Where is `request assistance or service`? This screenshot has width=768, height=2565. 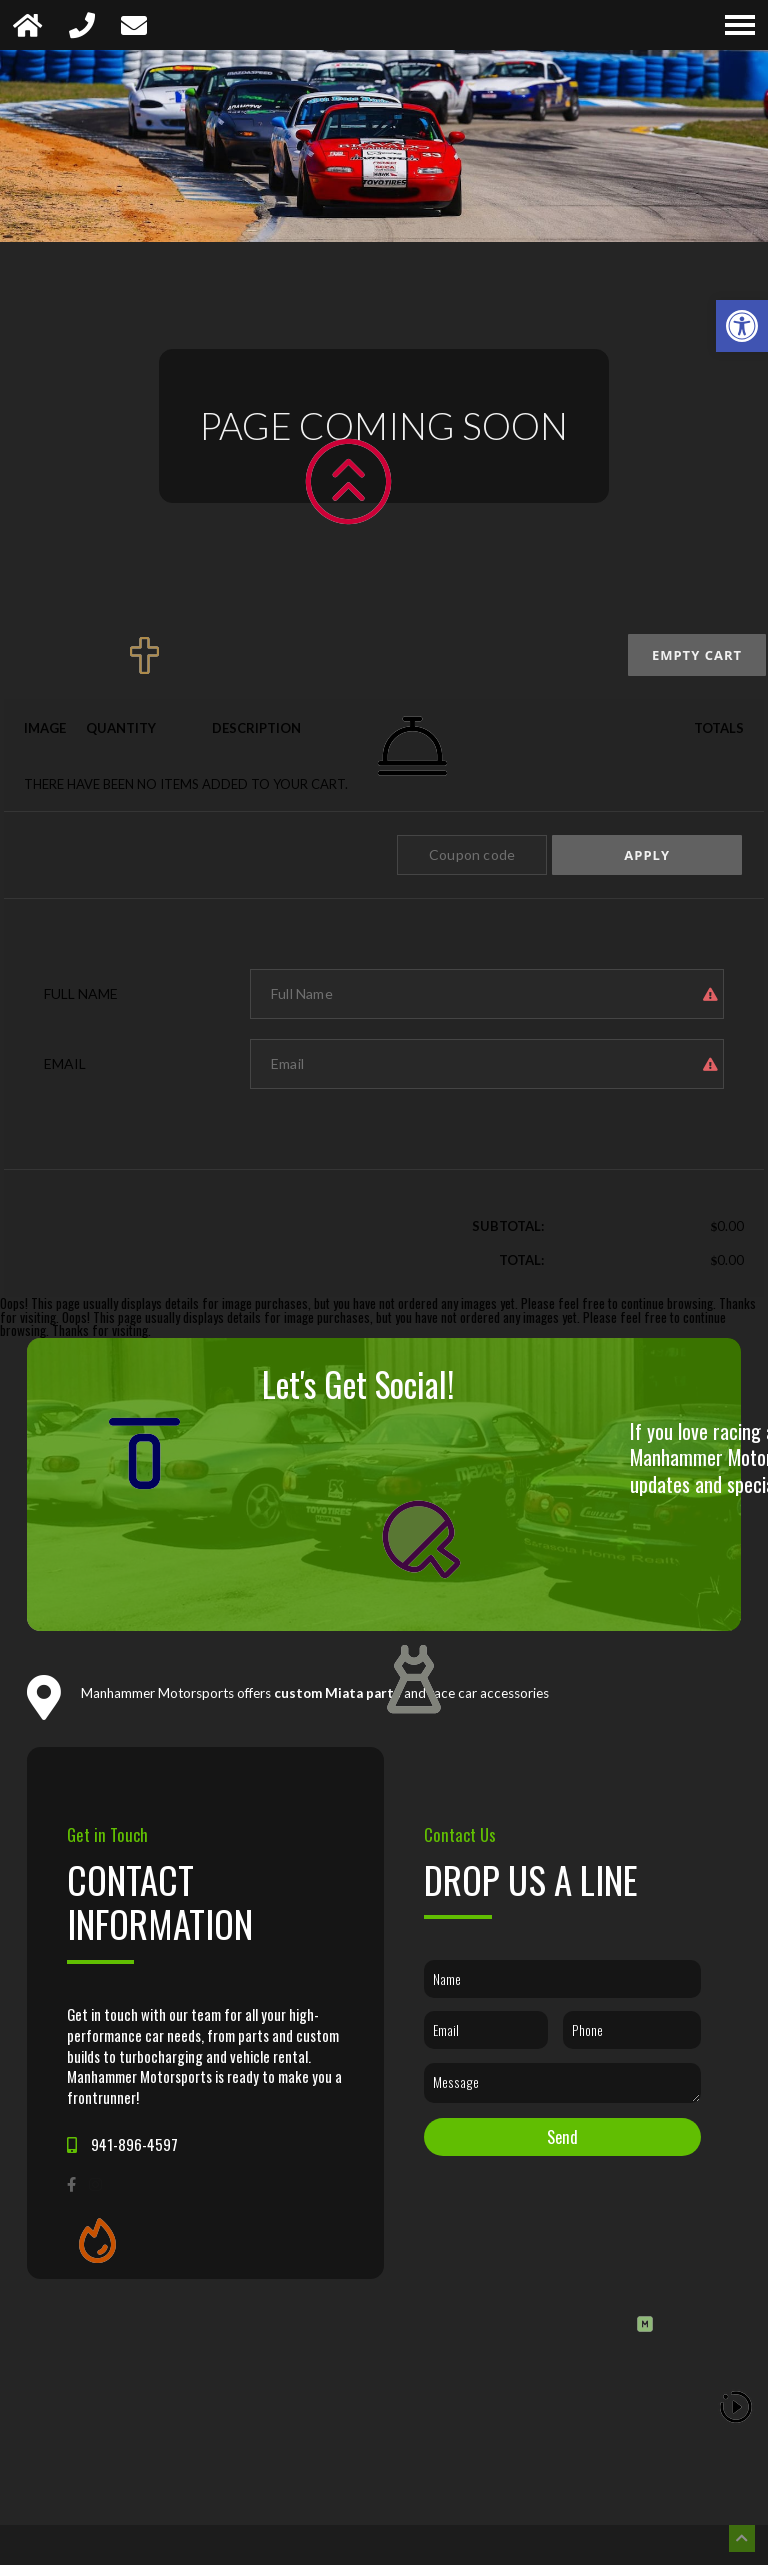
request assistance or service is located at coordinates (412, 748).